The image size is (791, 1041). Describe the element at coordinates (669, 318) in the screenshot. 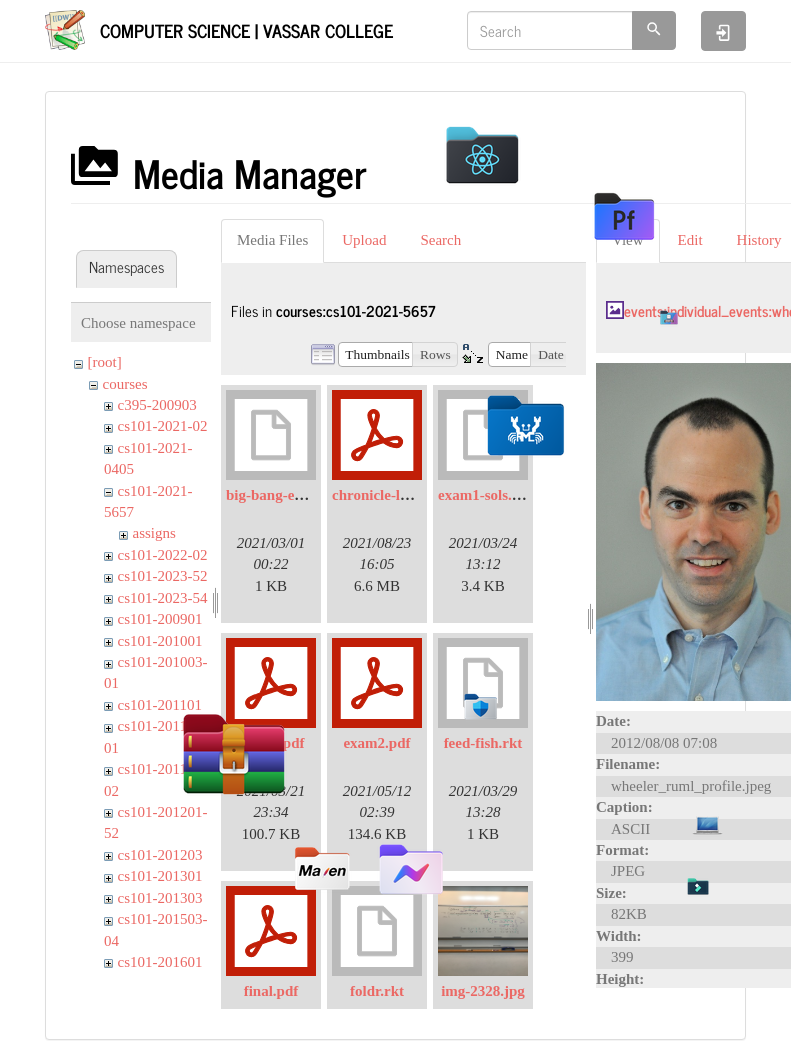

I see `open folder containing aseprite project files` at that location.